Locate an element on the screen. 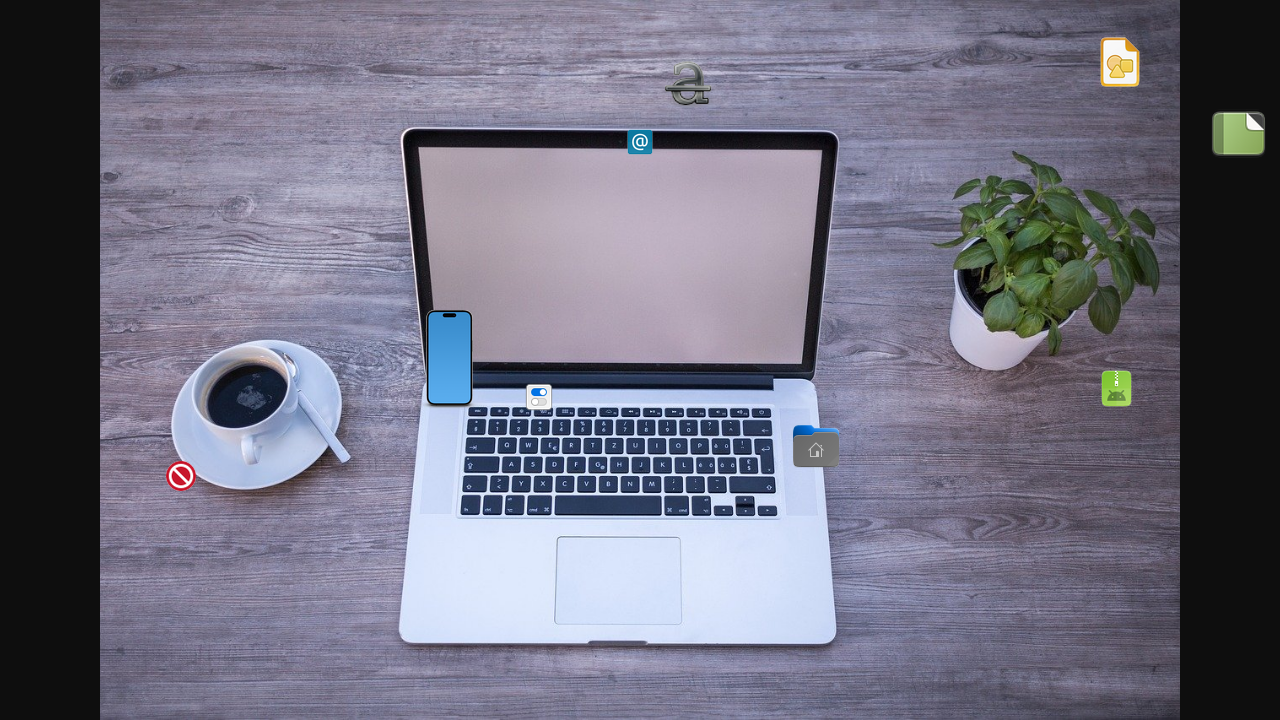 This screenshot has width=1280, height=720. access online accounts settings is located at coordinates (640, 142).